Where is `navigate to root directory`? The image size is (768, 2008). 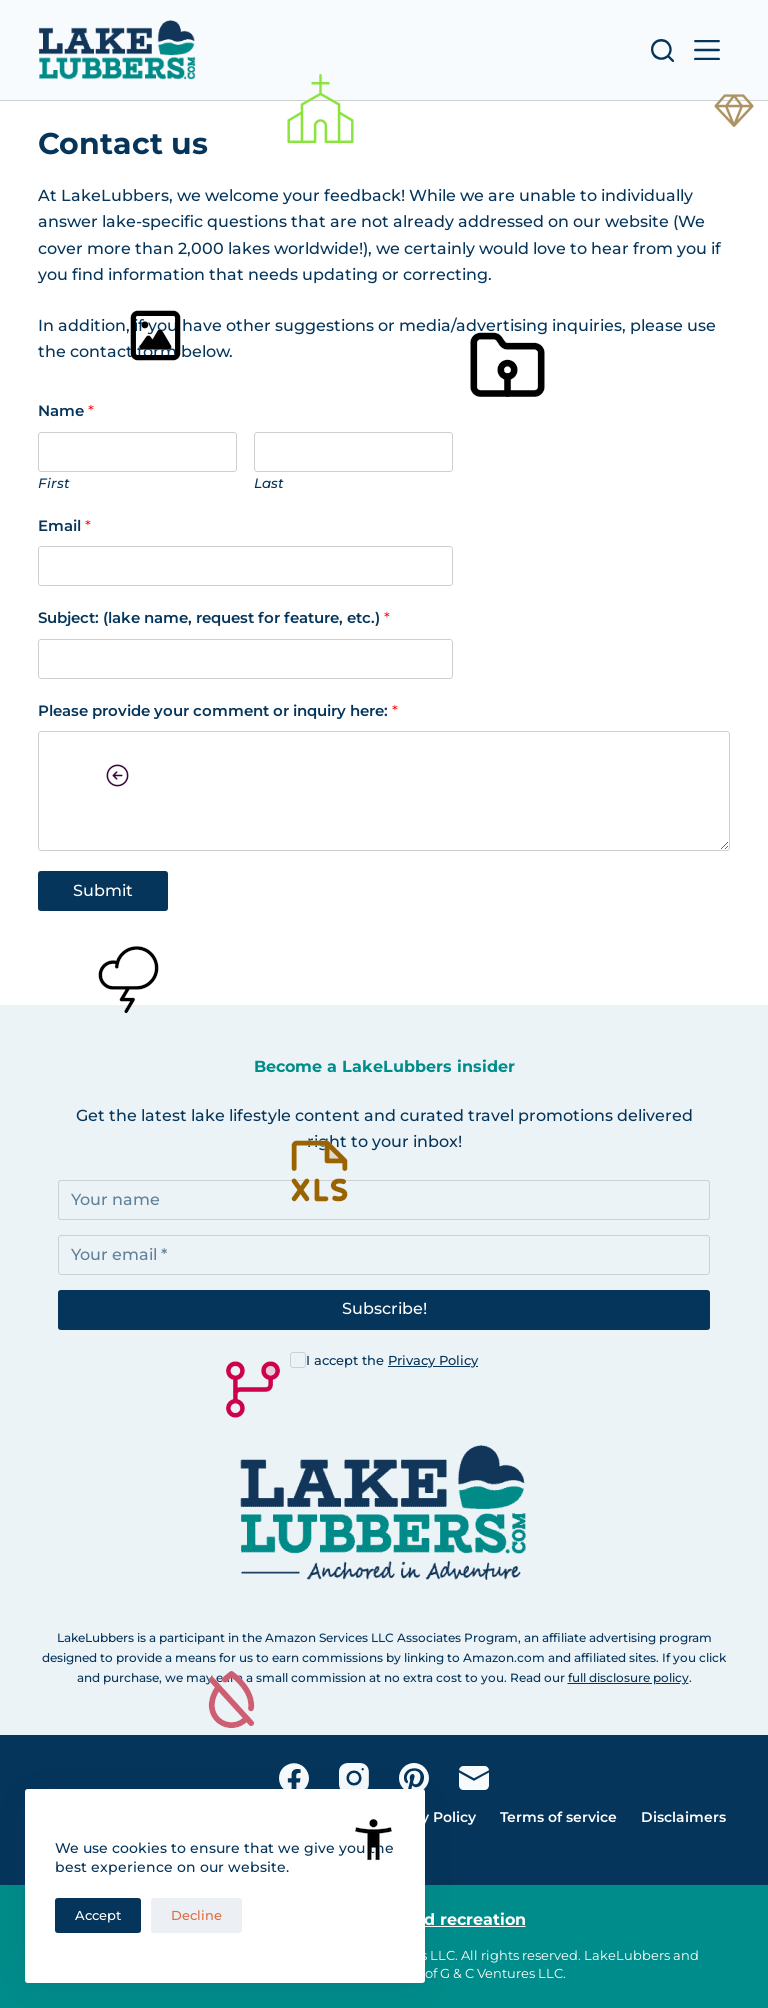
navigate to root directory is located at coordinates (507, 366).